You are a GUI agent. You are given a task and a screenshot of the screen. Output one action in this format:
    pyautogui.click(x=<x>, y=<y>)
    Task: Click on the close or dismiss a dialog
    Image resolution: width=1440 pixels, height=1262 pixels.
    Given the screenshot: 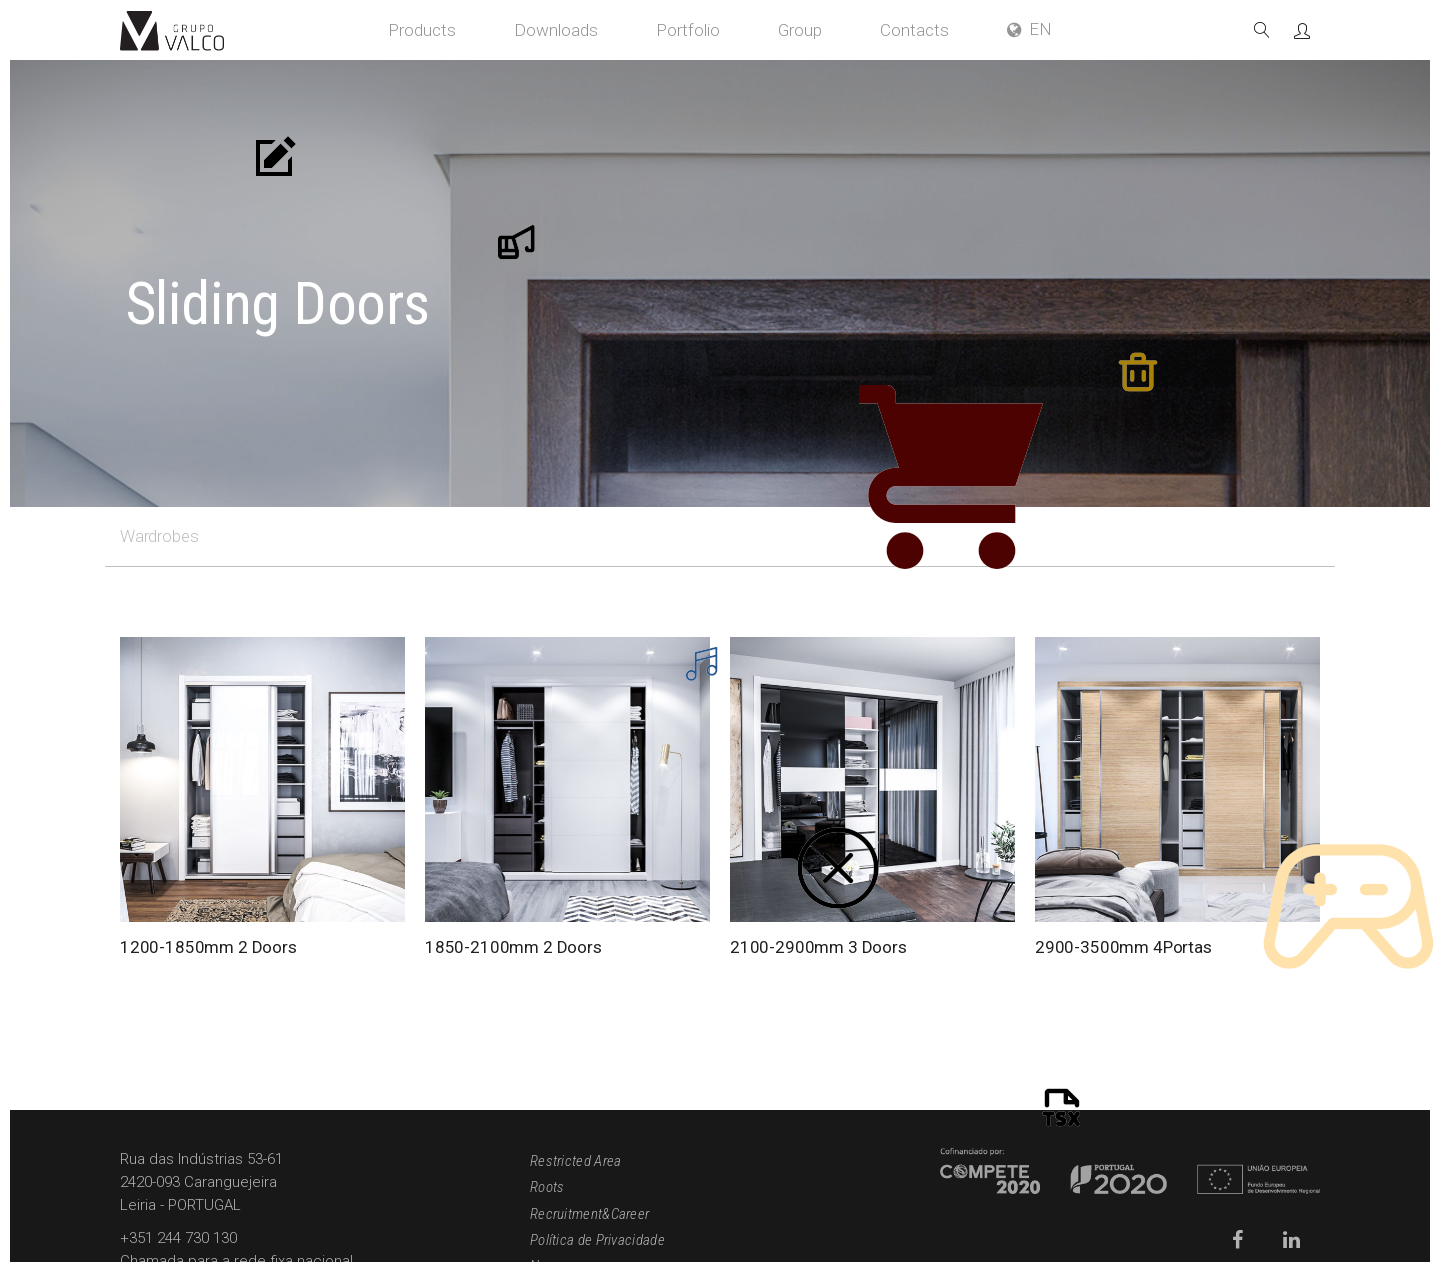 What is the action you would take?
    pyautogui.click(x=838, y=868)
    